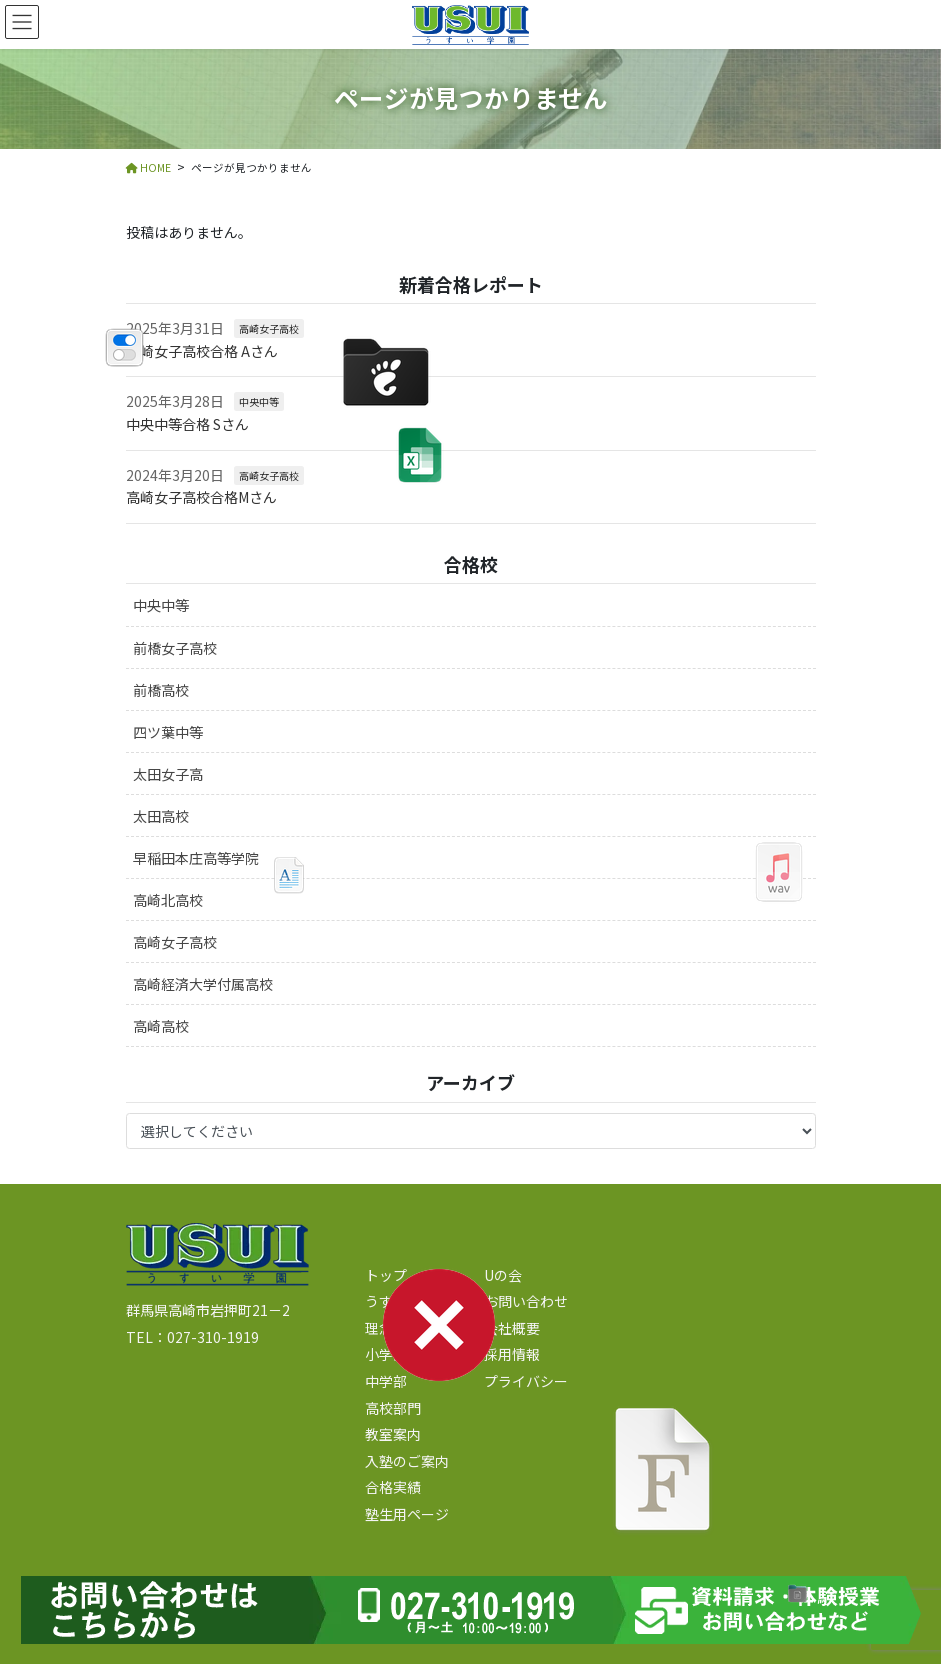 The image size is (941, 1664). I want to click on open gnome tweaks application, so click(124, 347).